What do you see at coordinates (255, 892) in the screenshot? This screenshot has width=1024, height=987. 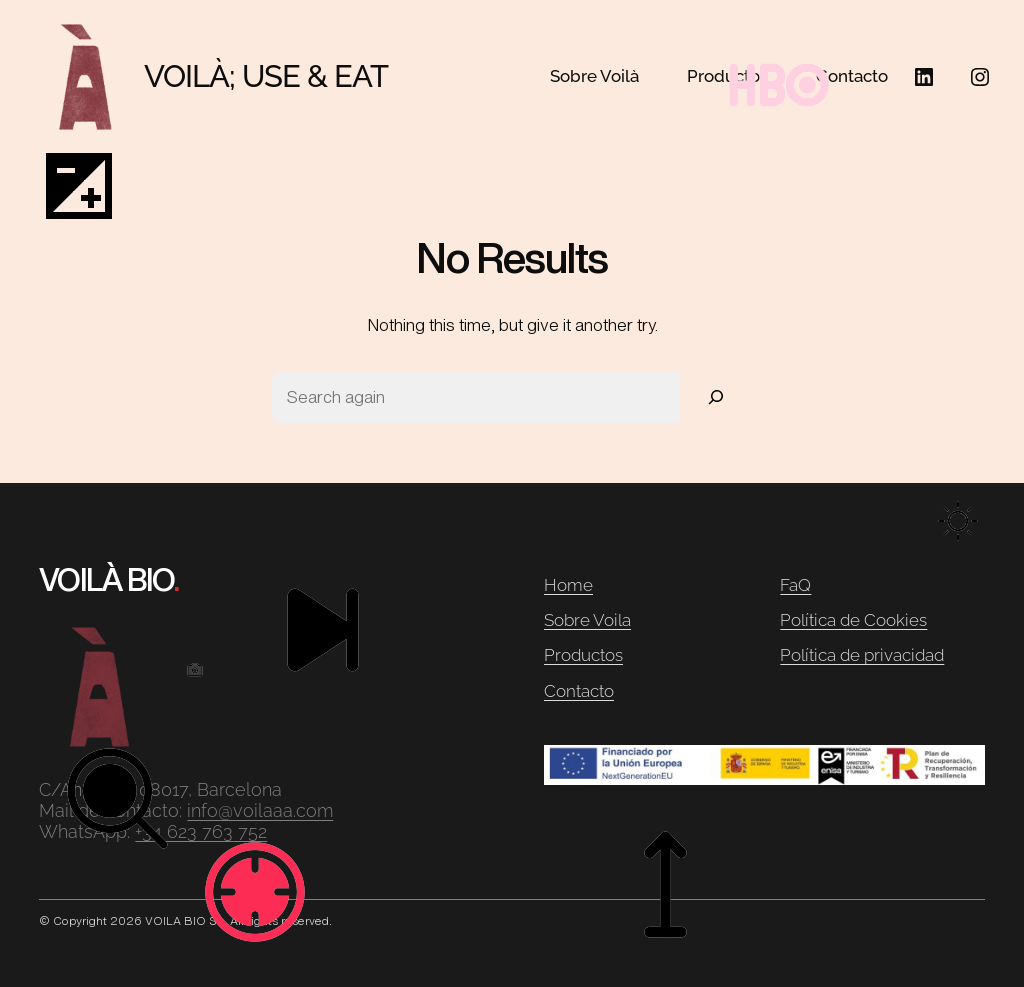 I see `center map on current location` at bounding box center [255, 892].